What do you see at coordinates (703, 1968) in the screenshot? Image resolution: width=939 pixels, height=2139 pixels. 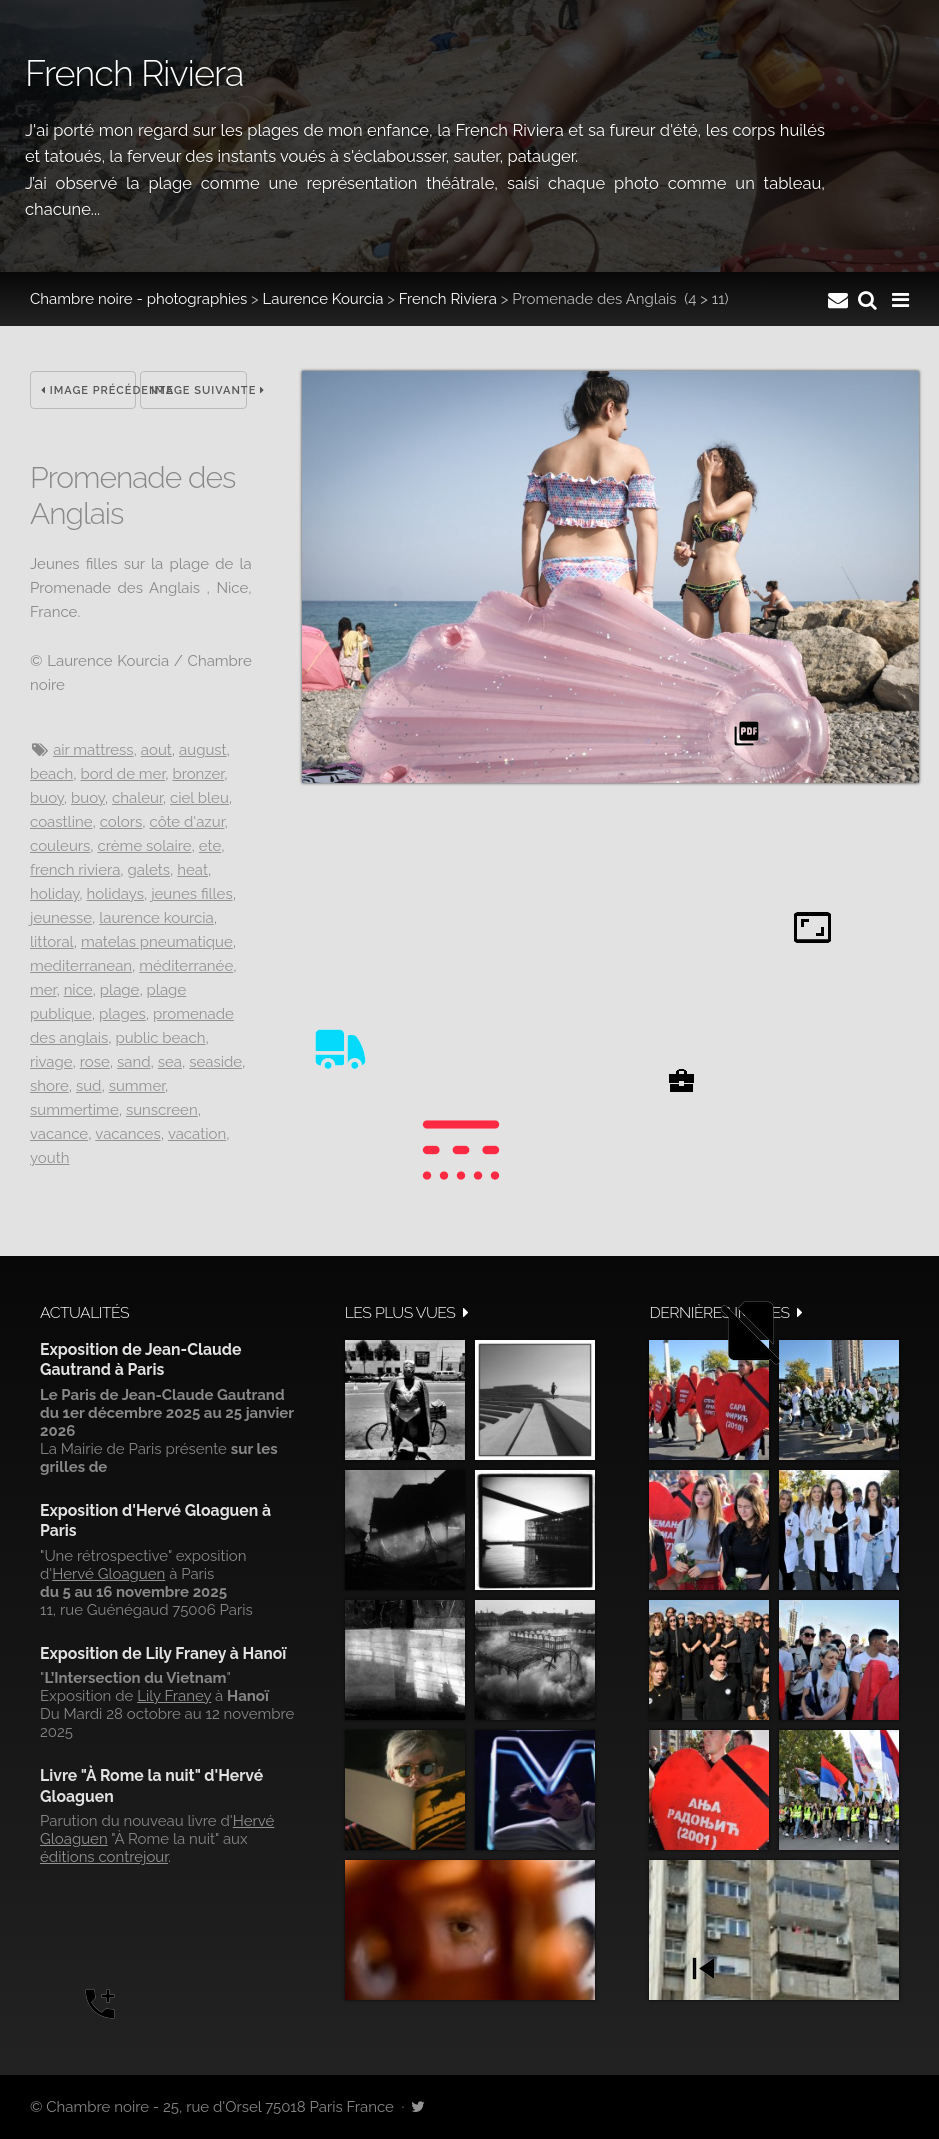 I see `skip to previous track` at bounding box center [703, 1968].